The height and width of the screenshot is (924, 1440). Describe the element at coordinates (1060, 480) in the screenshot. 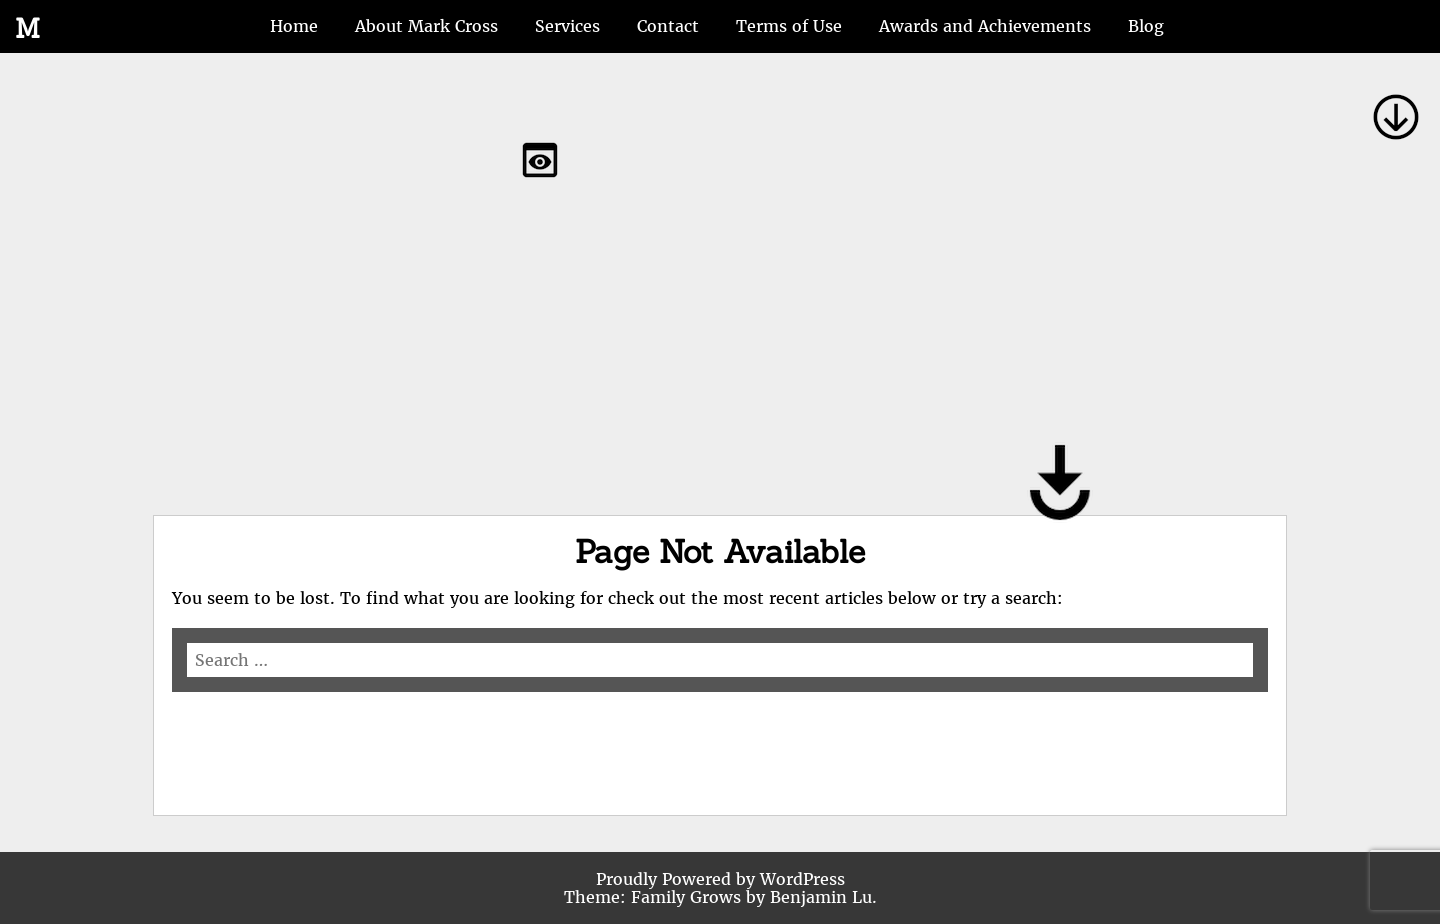

I see `download content to device` at that location.